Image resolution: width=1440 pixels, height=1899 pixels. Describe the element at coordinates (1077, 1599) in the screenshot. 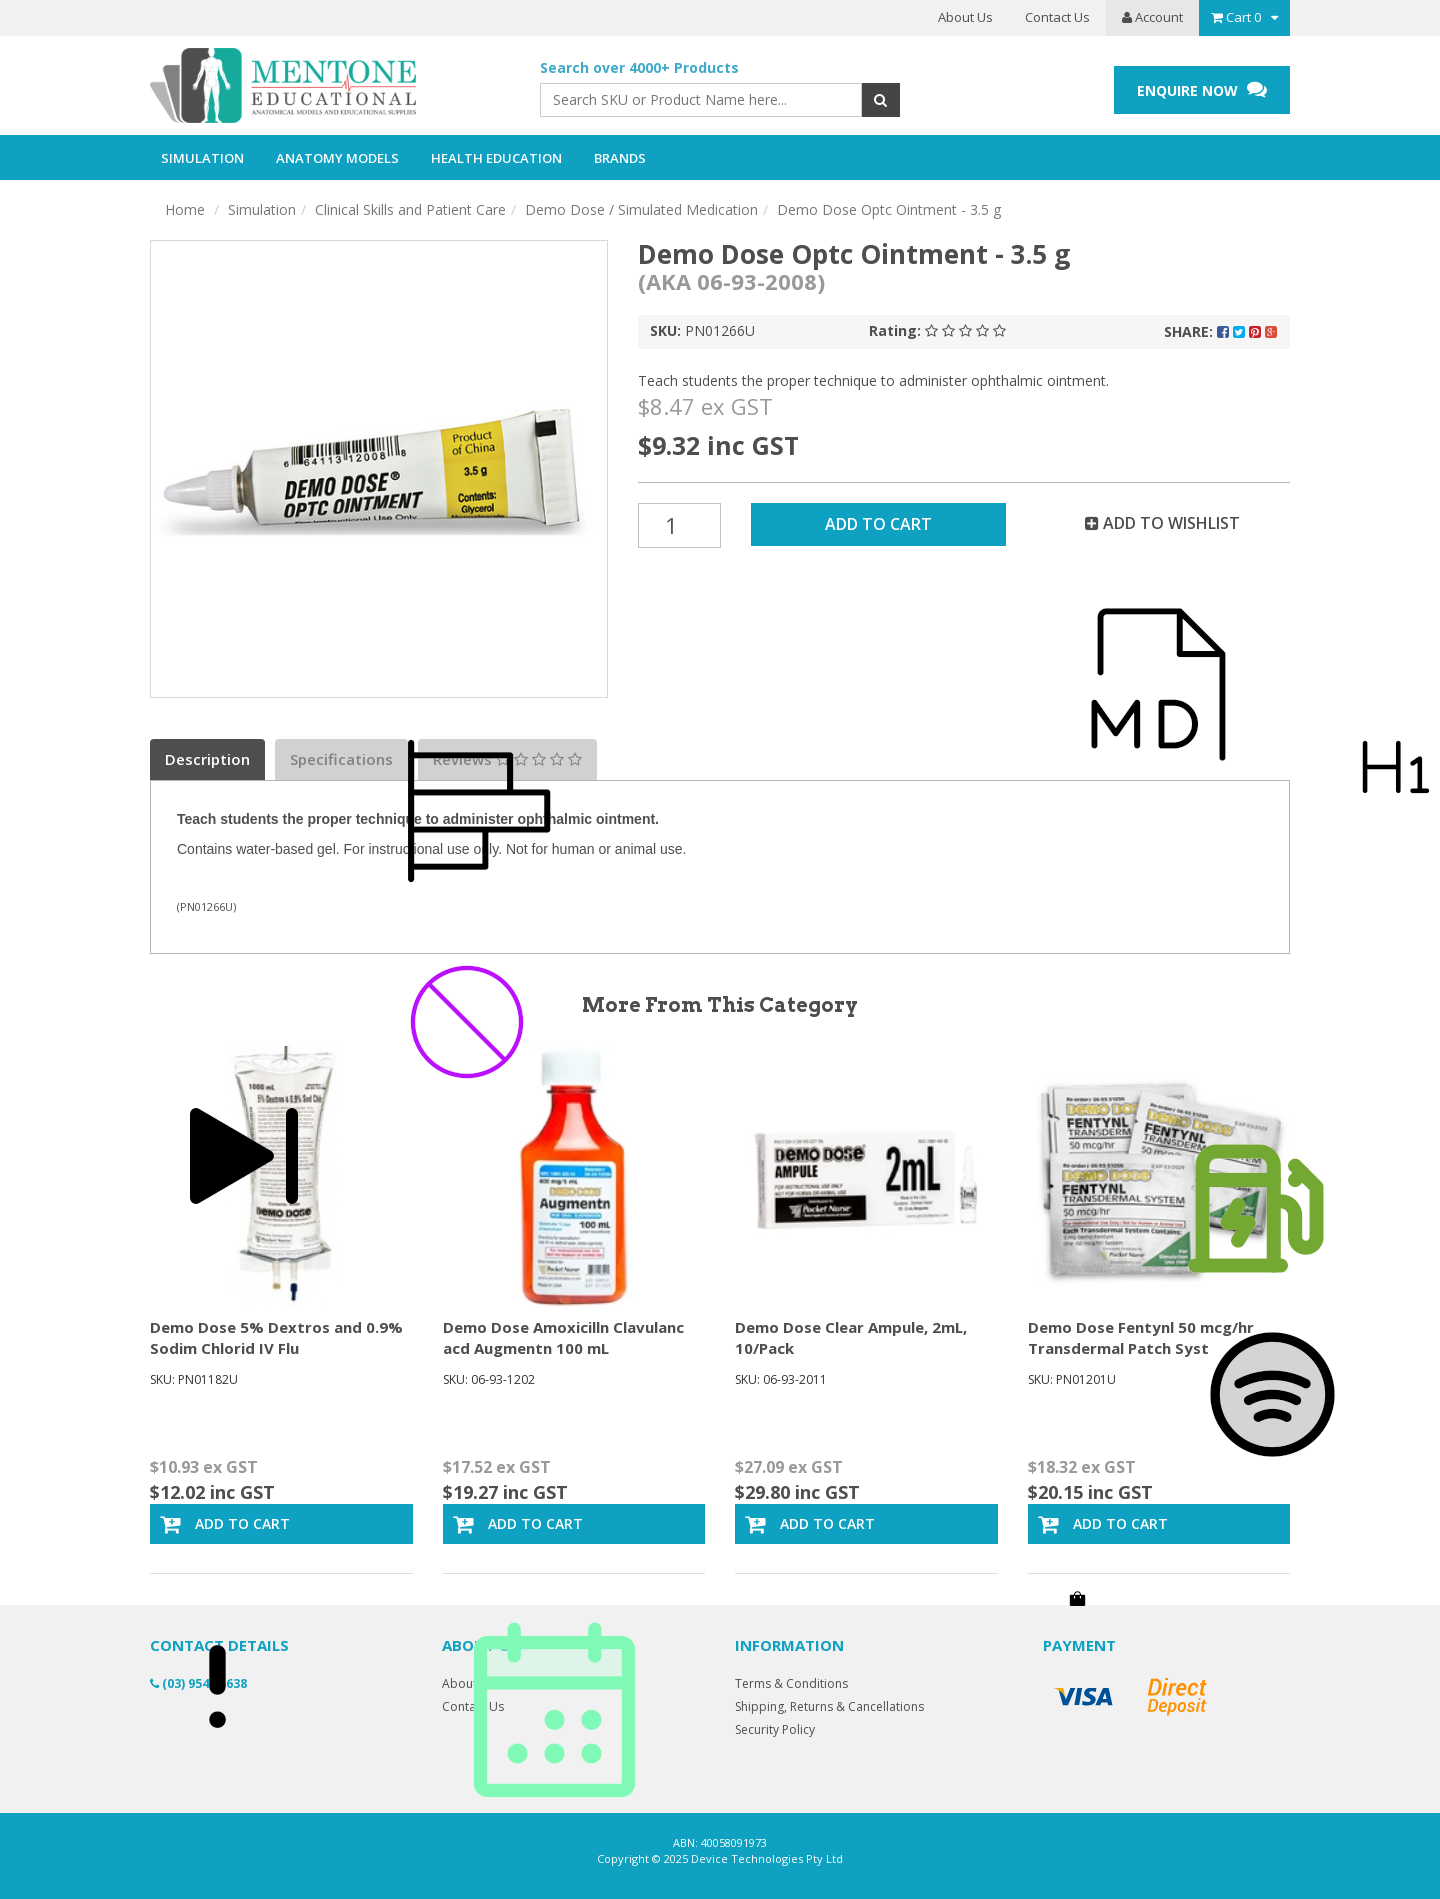

I see `view your shopping bag` at that location.